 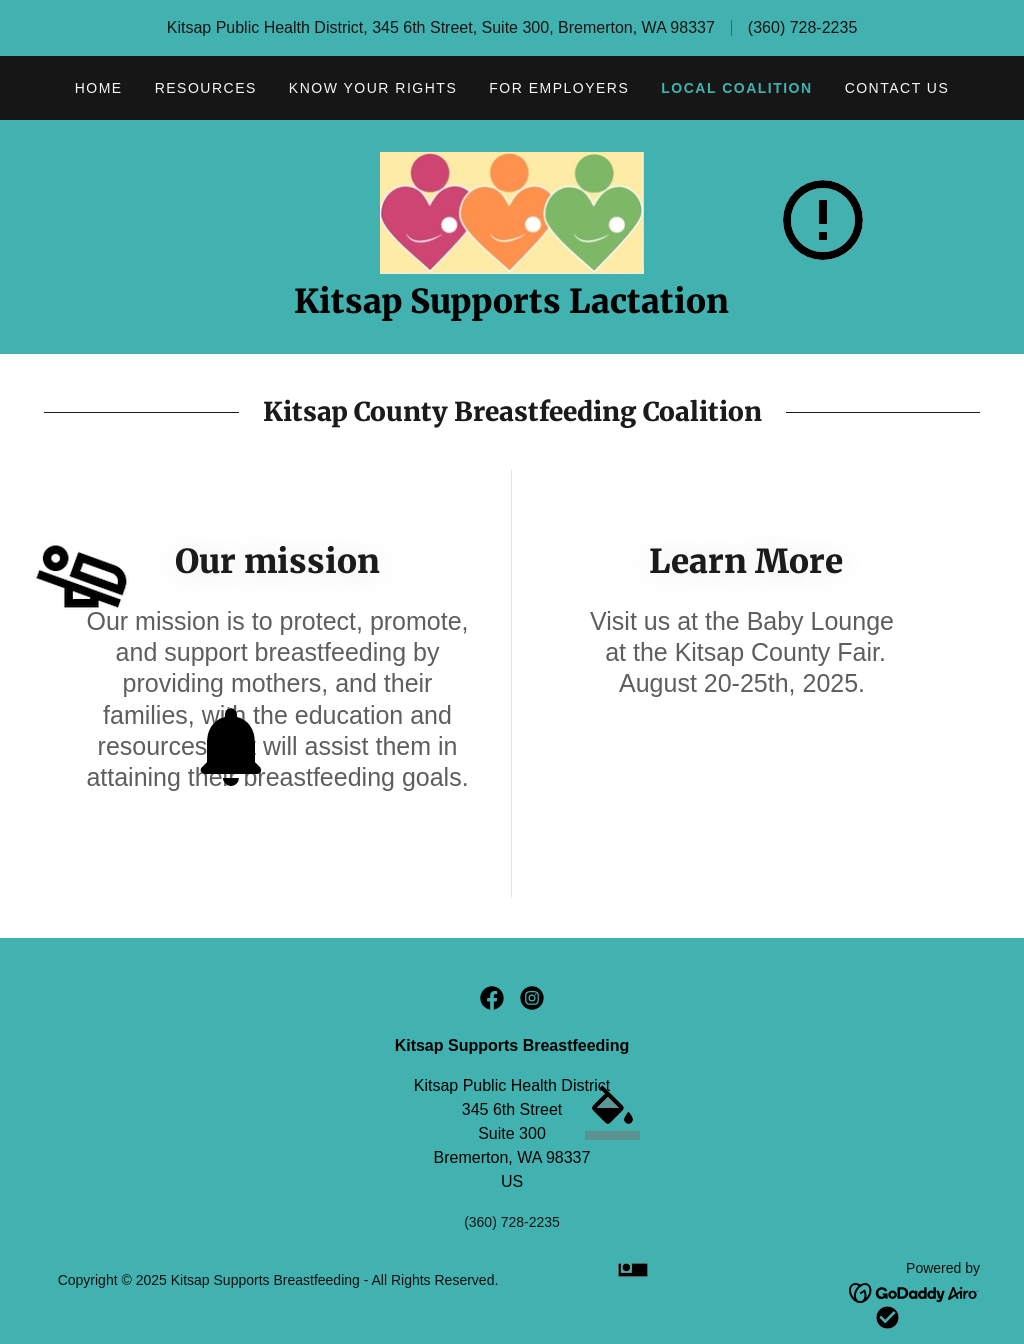 What do you see at coordinates (231, 746) in the screenshot?
I see `view your notifications` at bounding box center [231, 746].